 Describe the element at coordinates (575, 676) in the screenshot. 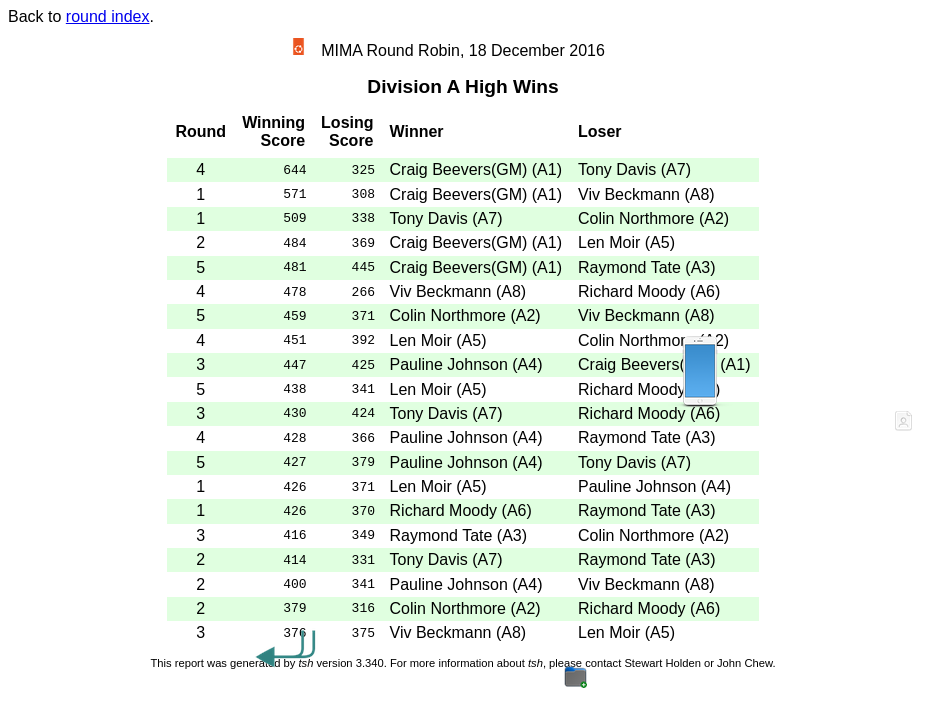

I see `create a new folder` at that location.